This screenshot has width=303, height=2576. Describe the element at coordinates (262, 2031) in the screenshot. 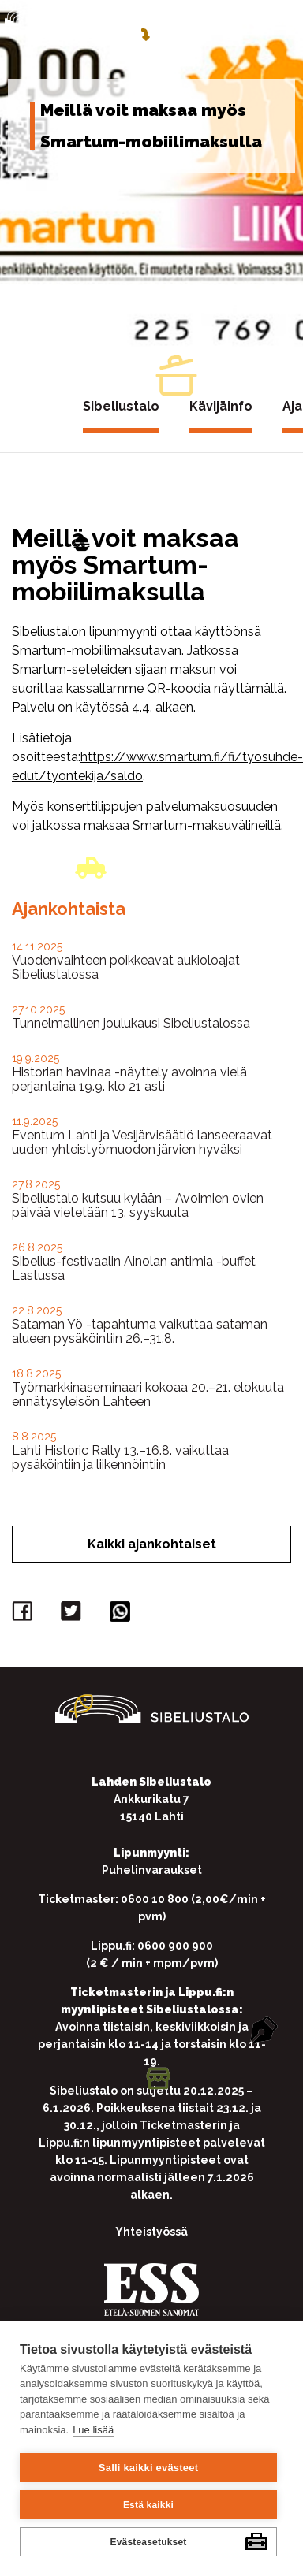

I see `access drawing or illustration tools` at that location.